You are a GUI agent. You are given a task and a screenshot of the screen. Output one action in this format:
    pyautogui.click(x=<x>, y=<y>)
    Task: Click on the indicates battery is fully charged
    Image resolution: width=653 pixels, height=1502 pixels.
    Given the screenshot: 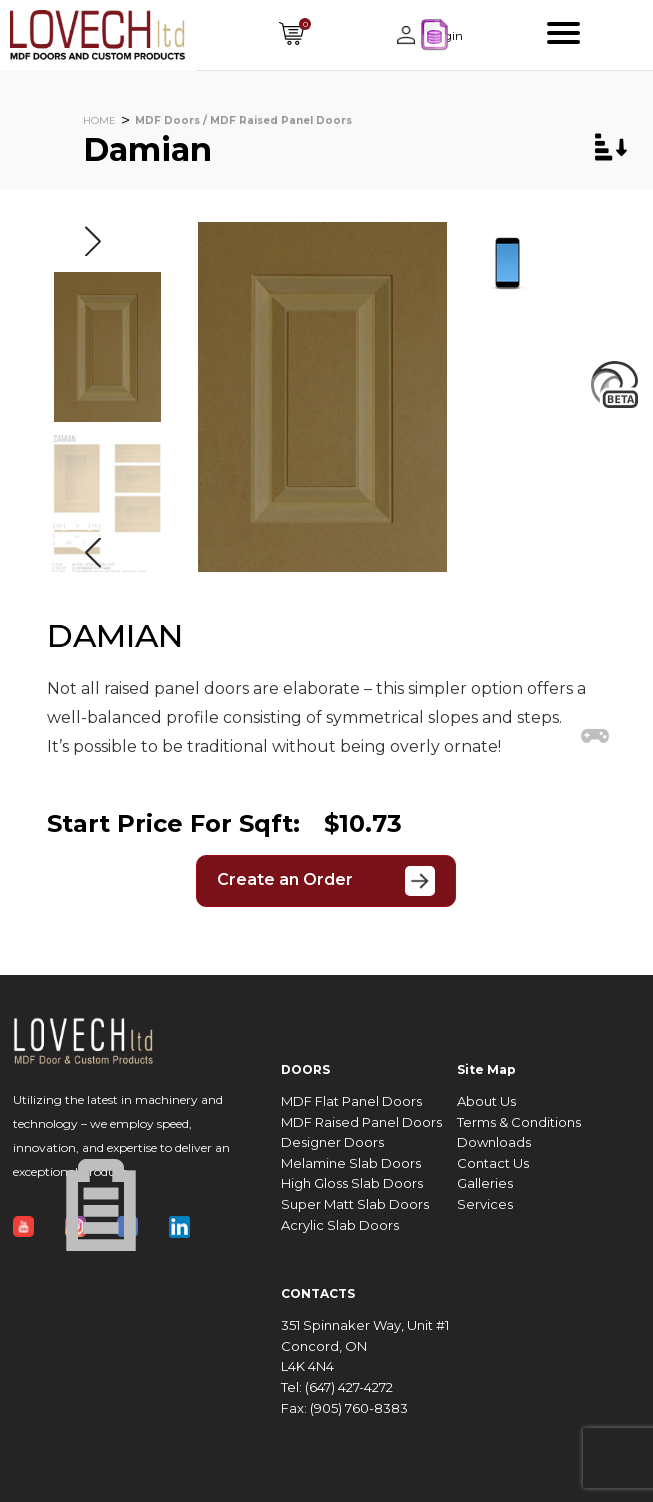 What is the action you would take?
    pyautogui.click(x=101, y=1205)
    